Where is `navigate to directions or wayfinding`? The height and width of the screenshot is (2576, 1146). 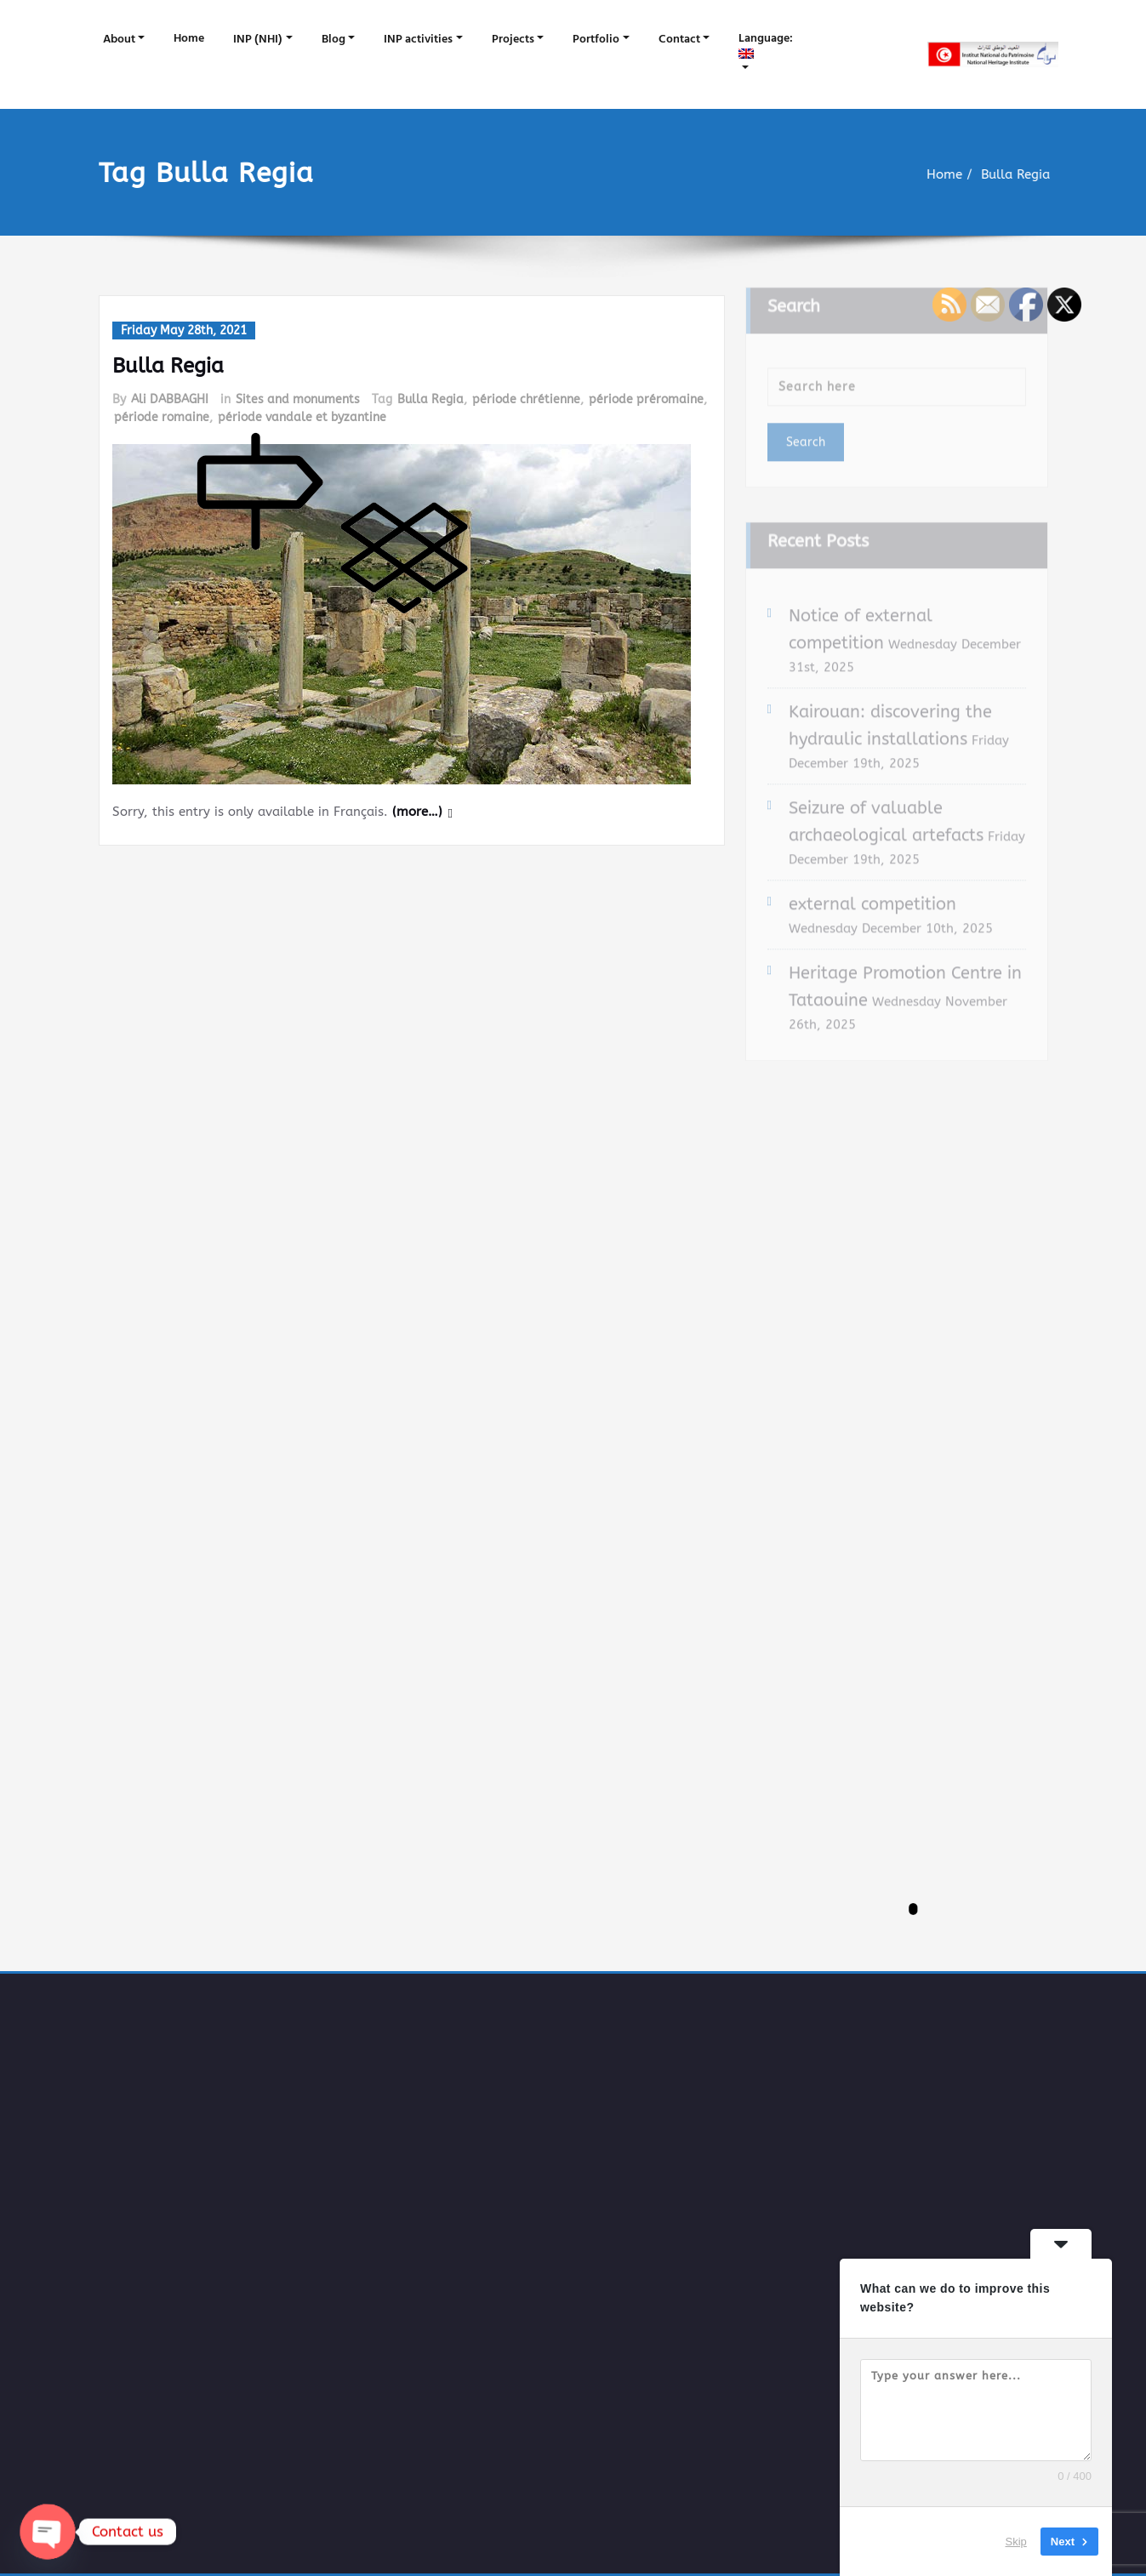 navigate to directions or wayfinding is located at coordinates (255, 491).